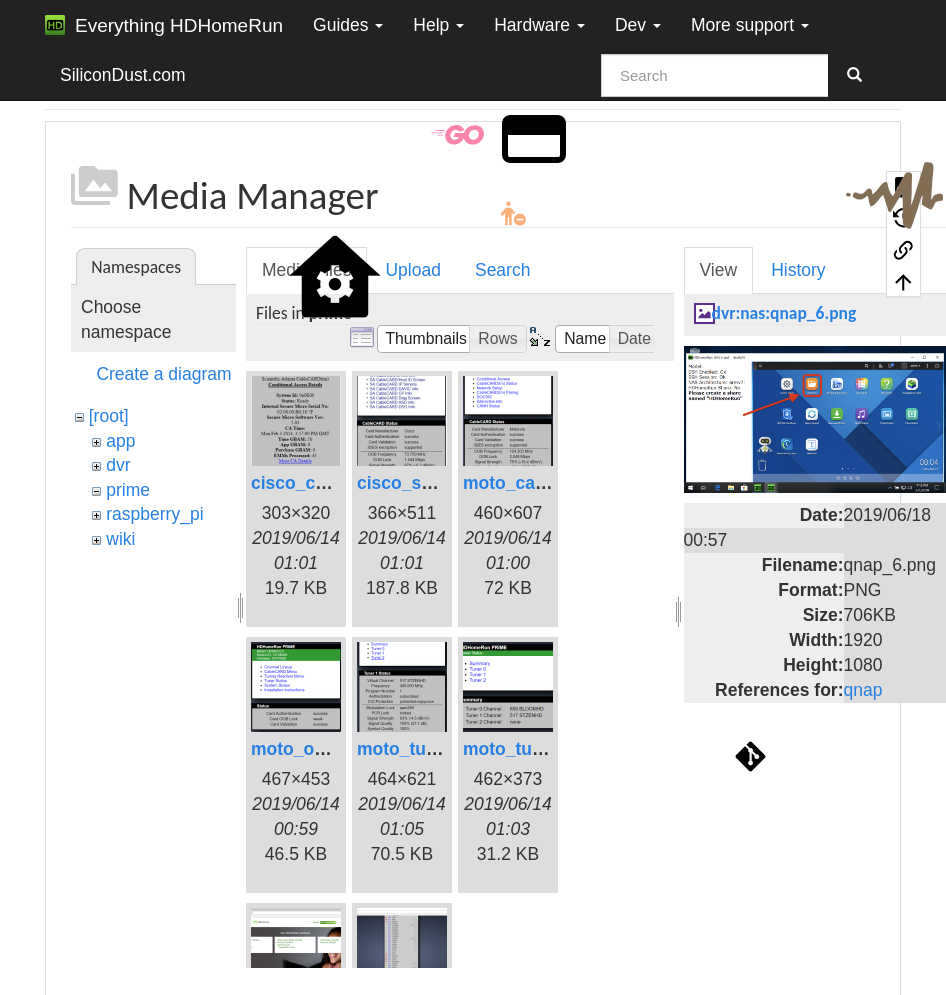  What do you see at coordinates (512, 213) in the screenshot?
I see `remove a person from a group or list` at bounding box center [512, 213].